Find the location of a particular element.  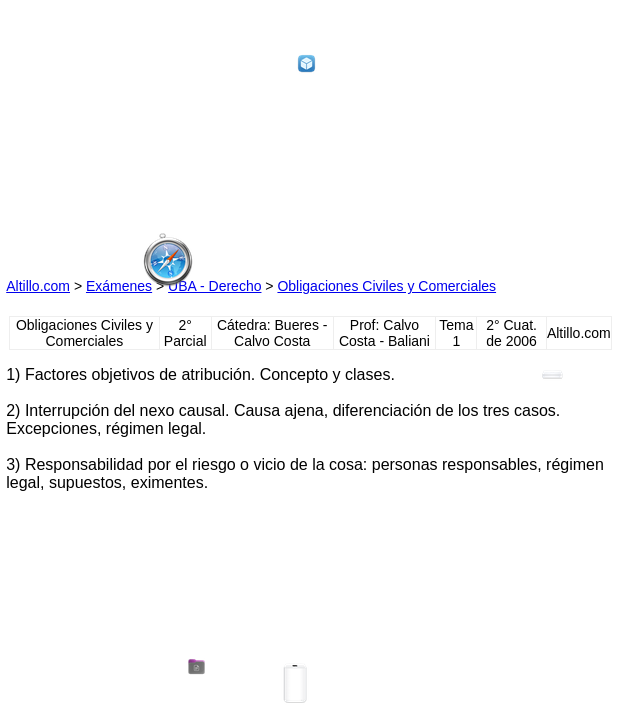

open your documents folder is located at coordinates (196, 666).